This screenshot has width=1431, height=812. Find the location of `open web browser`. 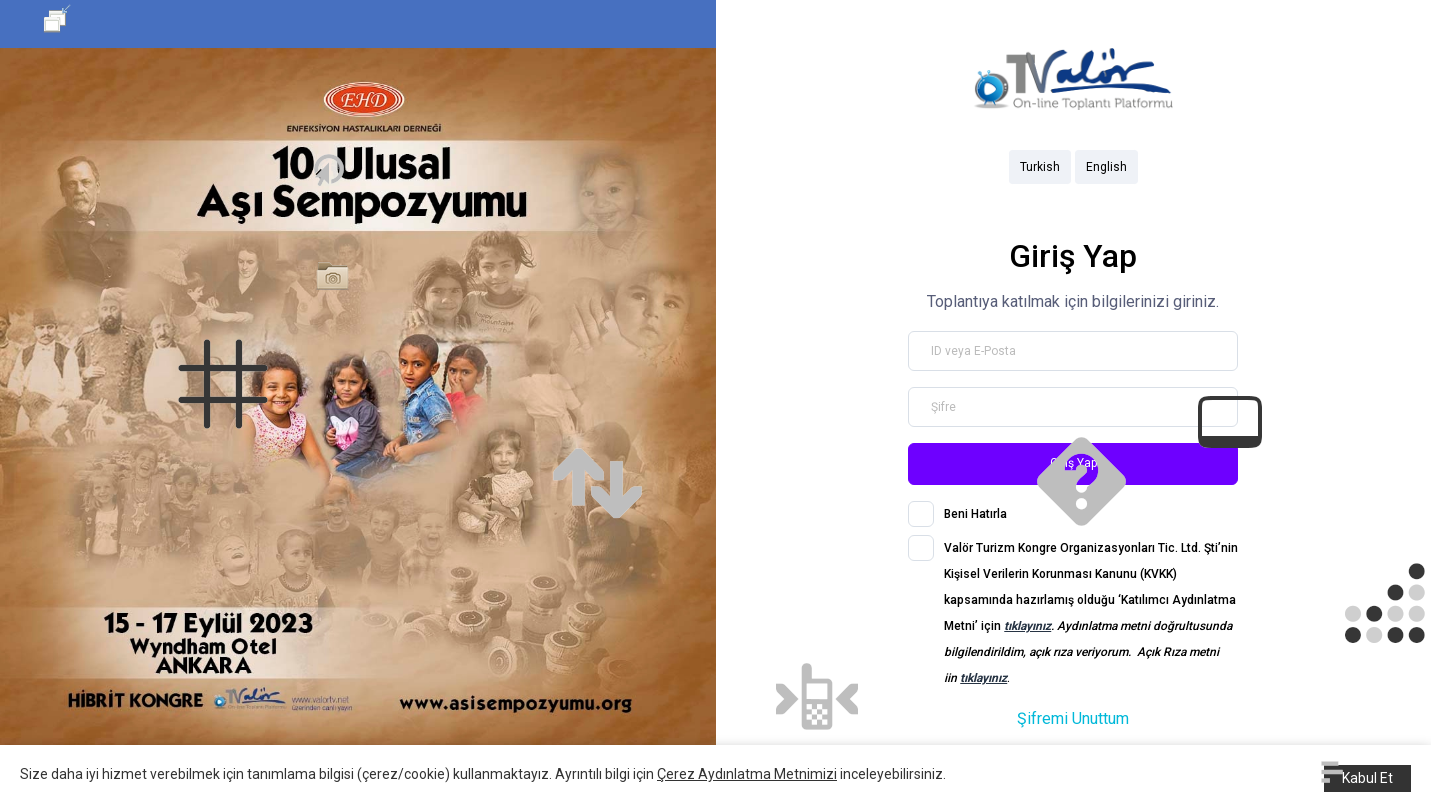

open web browser is located at coordinates (329, 169).